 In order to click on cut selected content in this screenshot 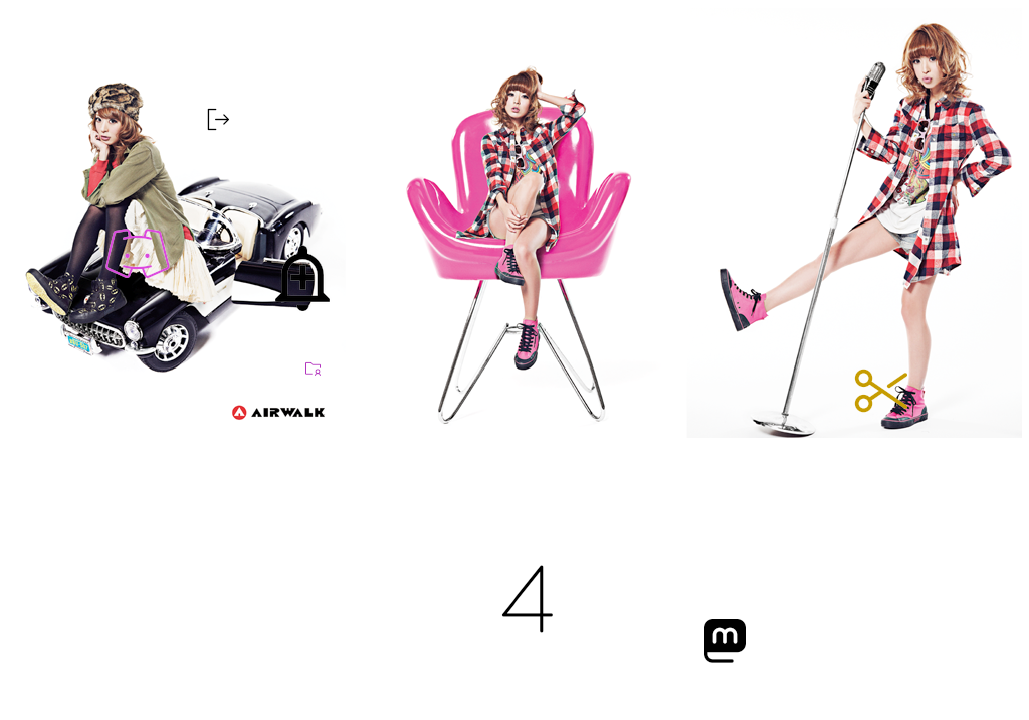, I will do `click(880, 391)`.